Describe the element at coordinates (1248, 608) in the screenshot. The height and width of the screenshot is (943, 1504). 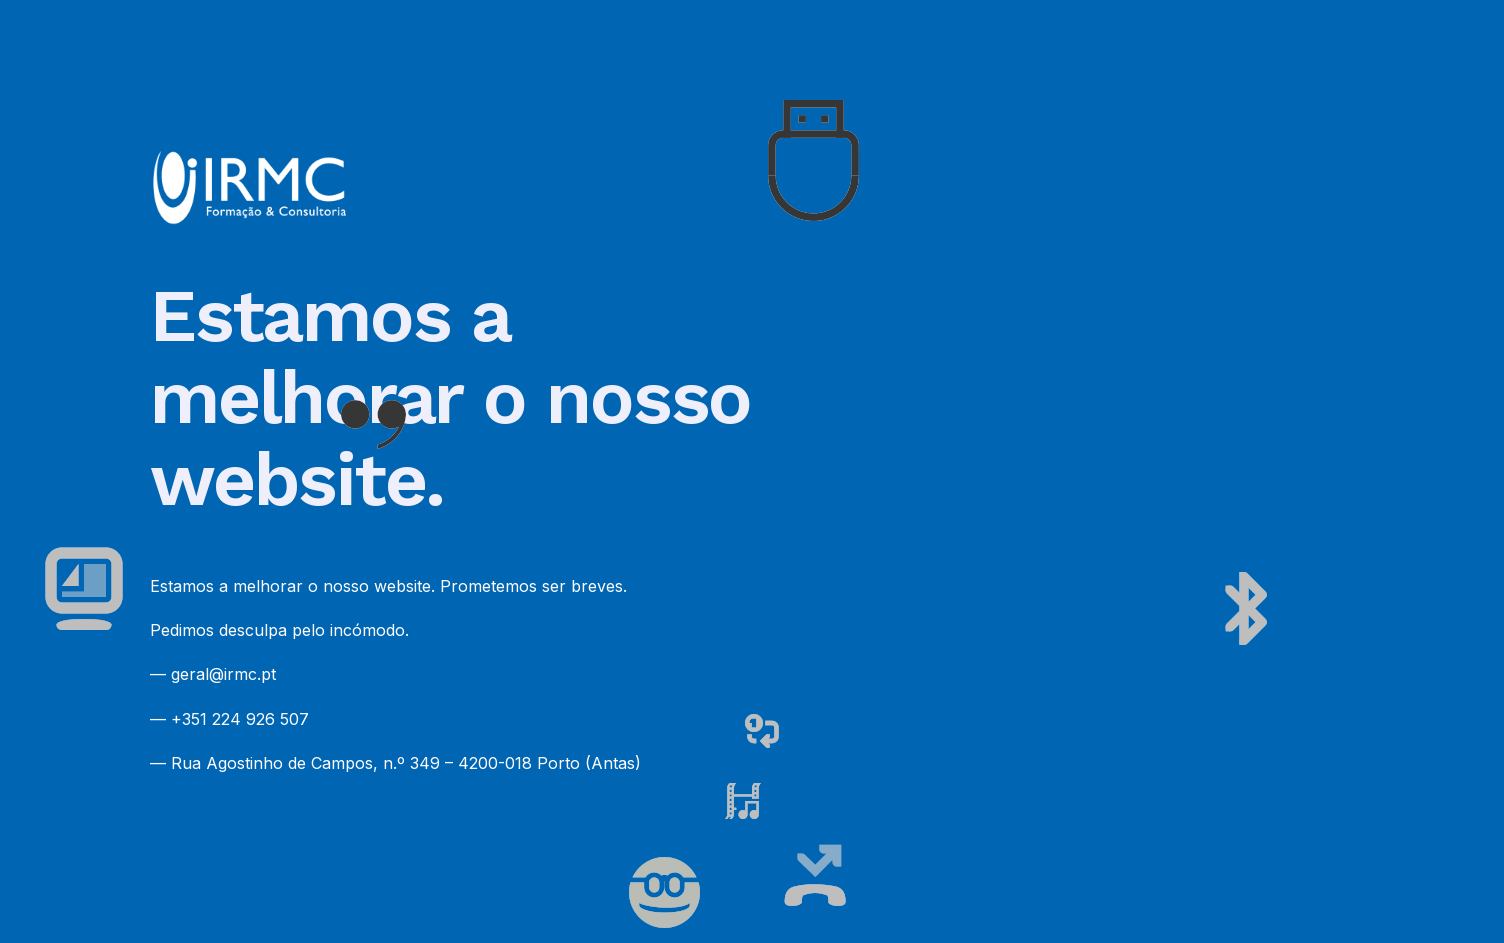
I see `toggle bluetooth connectivity on or off` at that location.